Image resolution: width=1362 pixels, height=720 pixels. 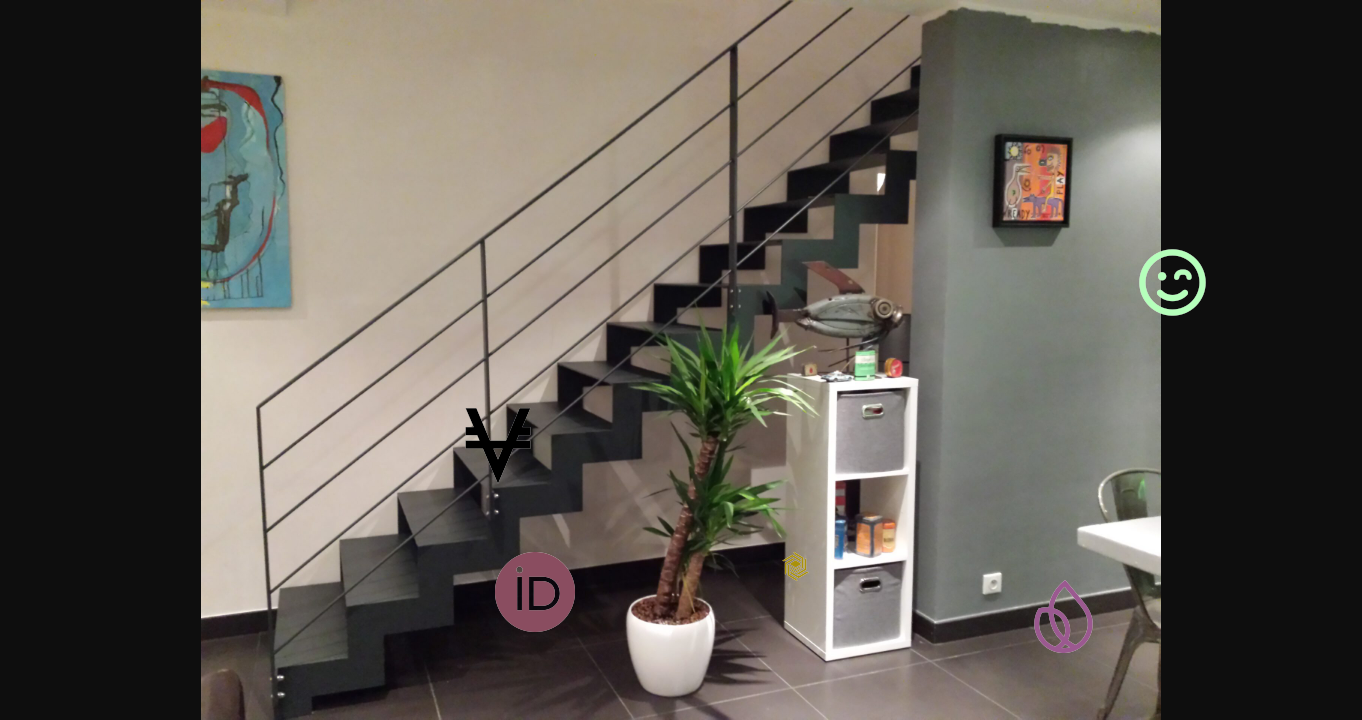 I want to click on insert a winking emoji or emoticon, so click(x=1172, y=282).